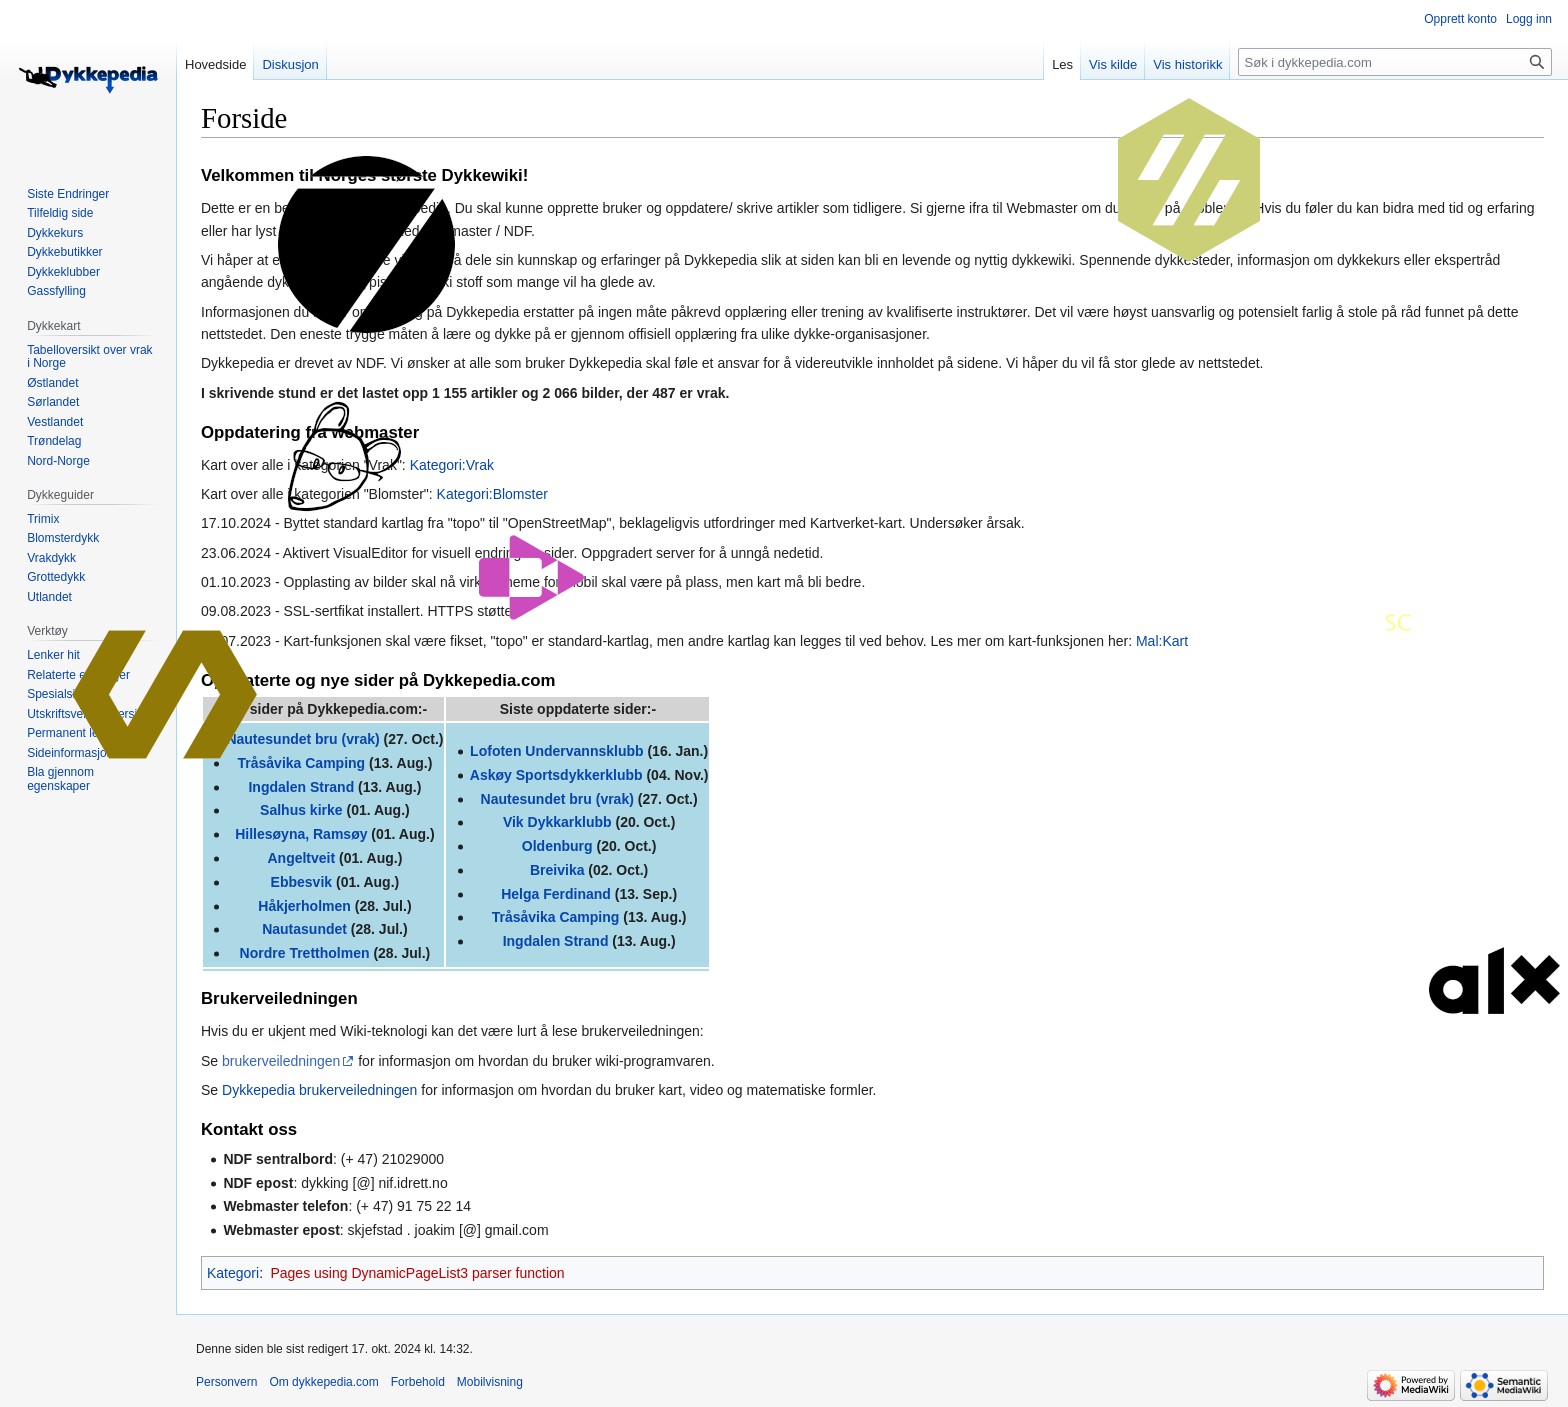  Describe the element at coordinates (366, 244) in the screenshot. I see `Framework7 mobile framework logo` at that location.